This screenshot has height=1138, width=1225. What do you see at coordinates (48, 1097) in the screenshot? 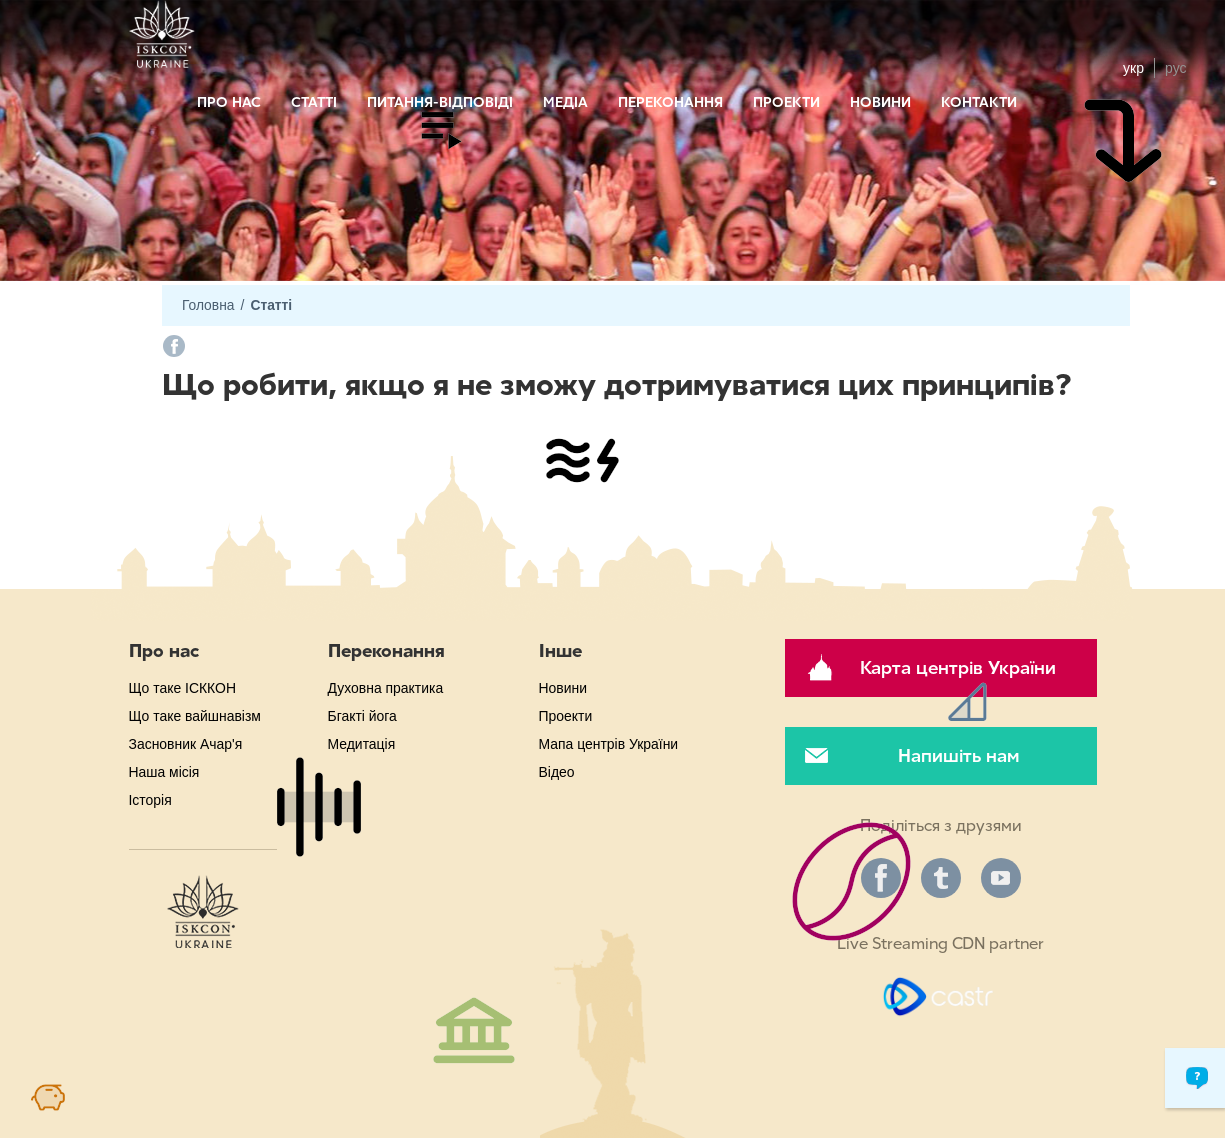
I see `access savings or budget features` at bounding box center [48, 1097].